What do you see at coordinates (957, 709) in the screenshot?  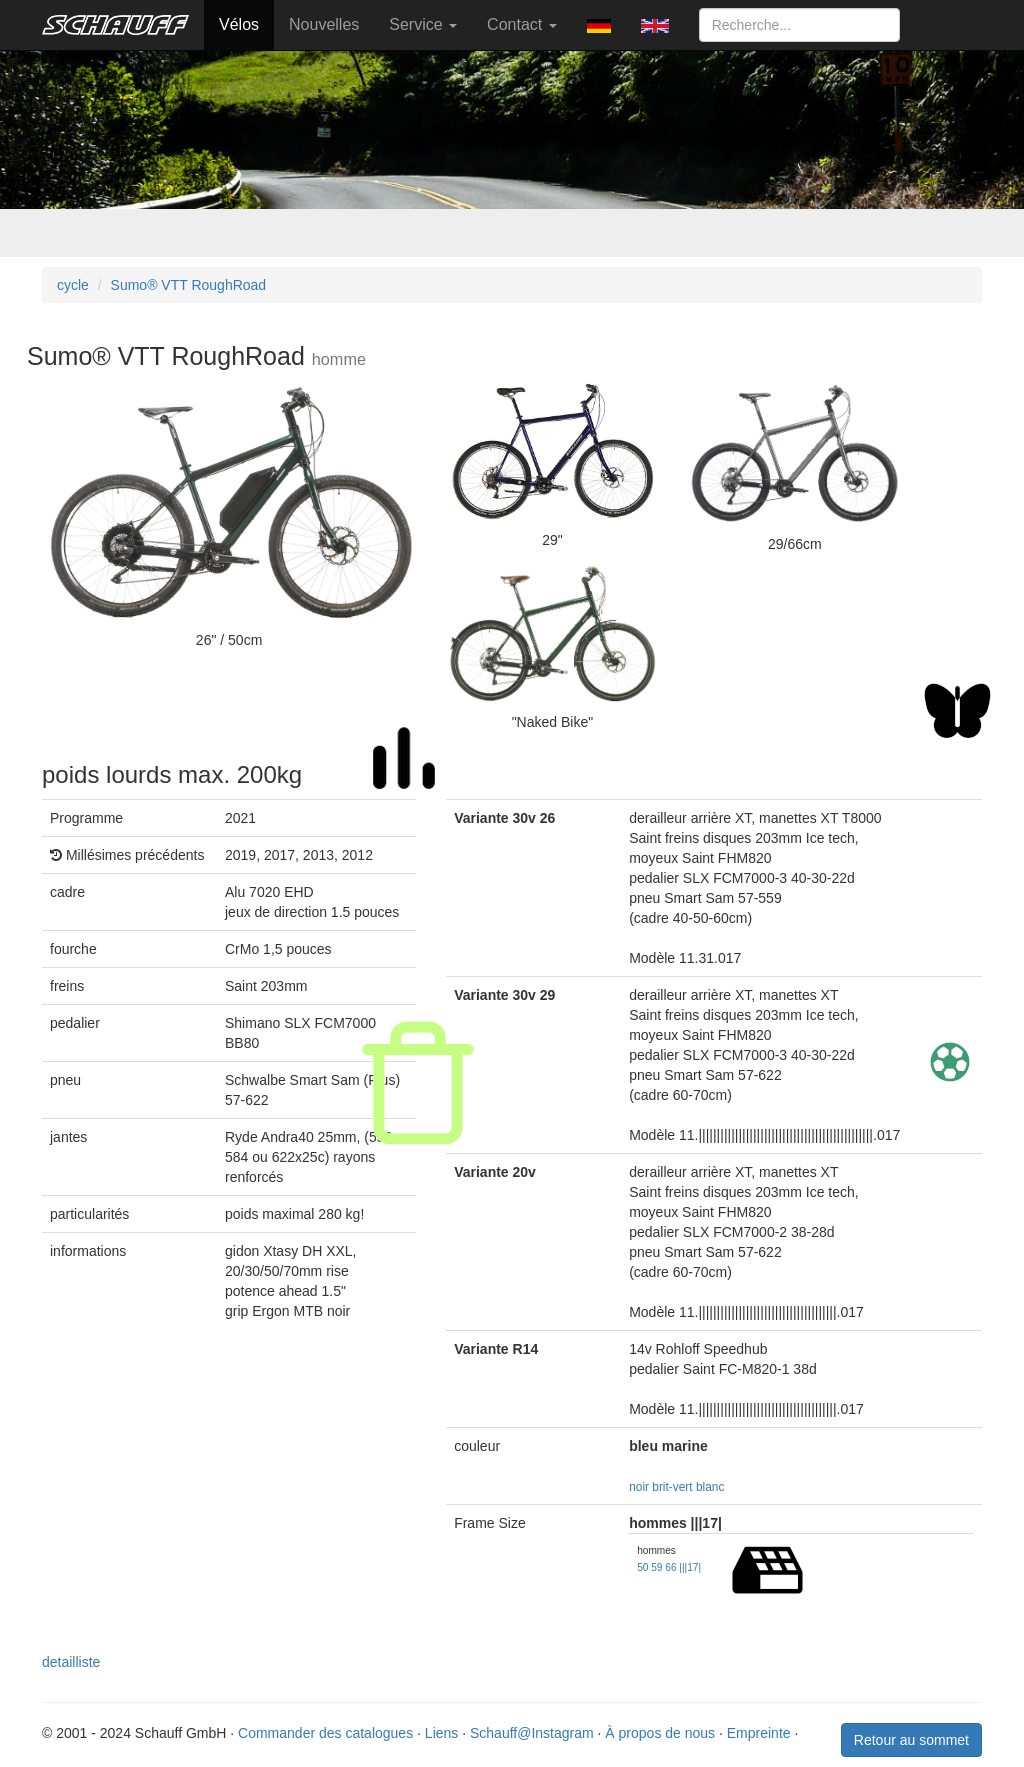 I see `decorative nature or wildlife category indicator` at bounding box center [957, 709].